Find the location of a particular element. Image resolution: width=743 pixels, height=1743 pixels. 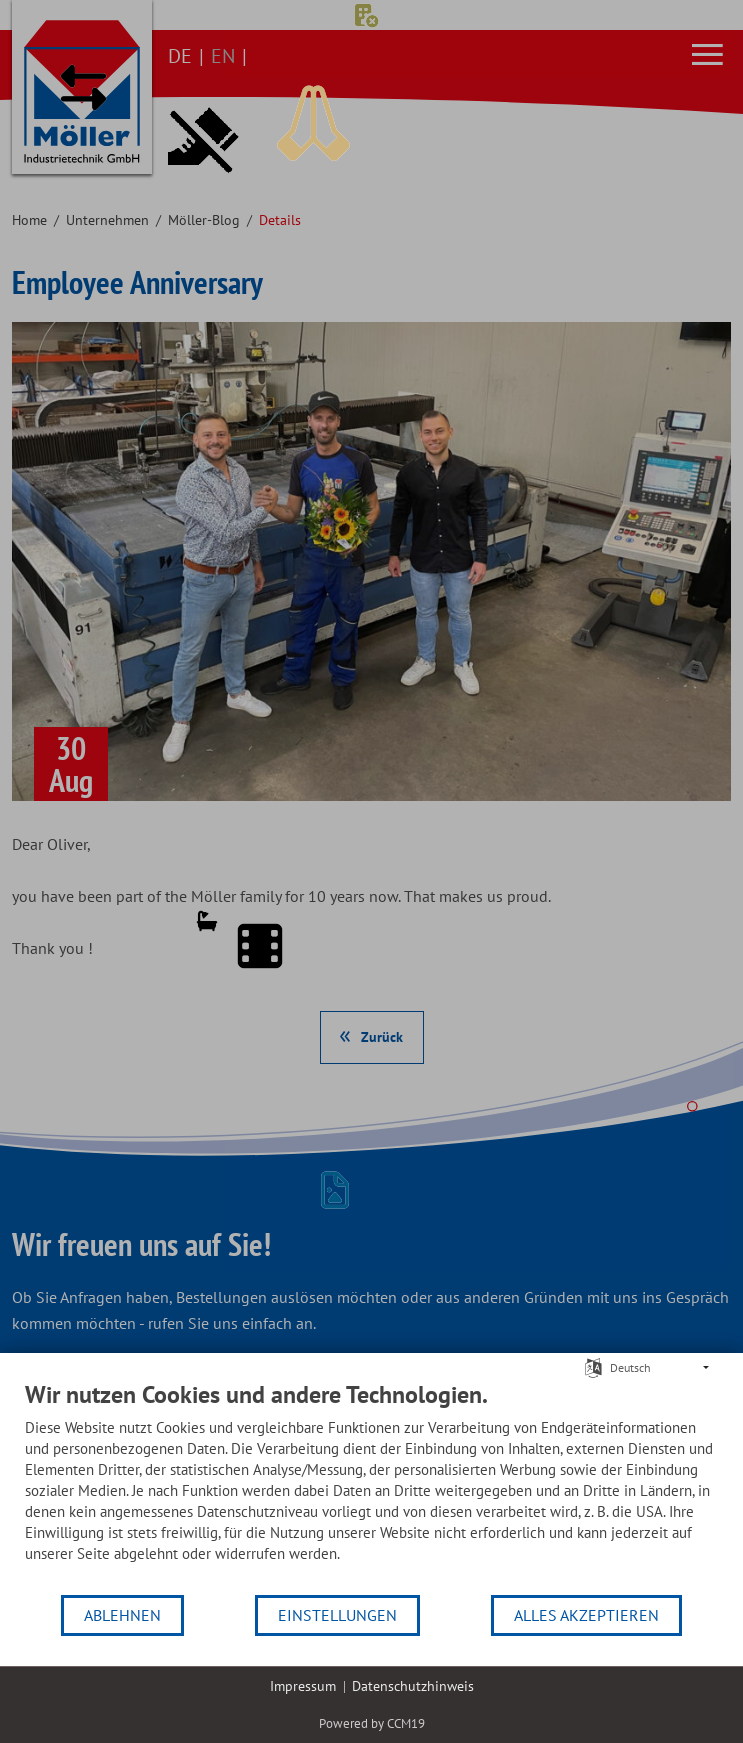

access video or film content is located at coordinates (260, 946).